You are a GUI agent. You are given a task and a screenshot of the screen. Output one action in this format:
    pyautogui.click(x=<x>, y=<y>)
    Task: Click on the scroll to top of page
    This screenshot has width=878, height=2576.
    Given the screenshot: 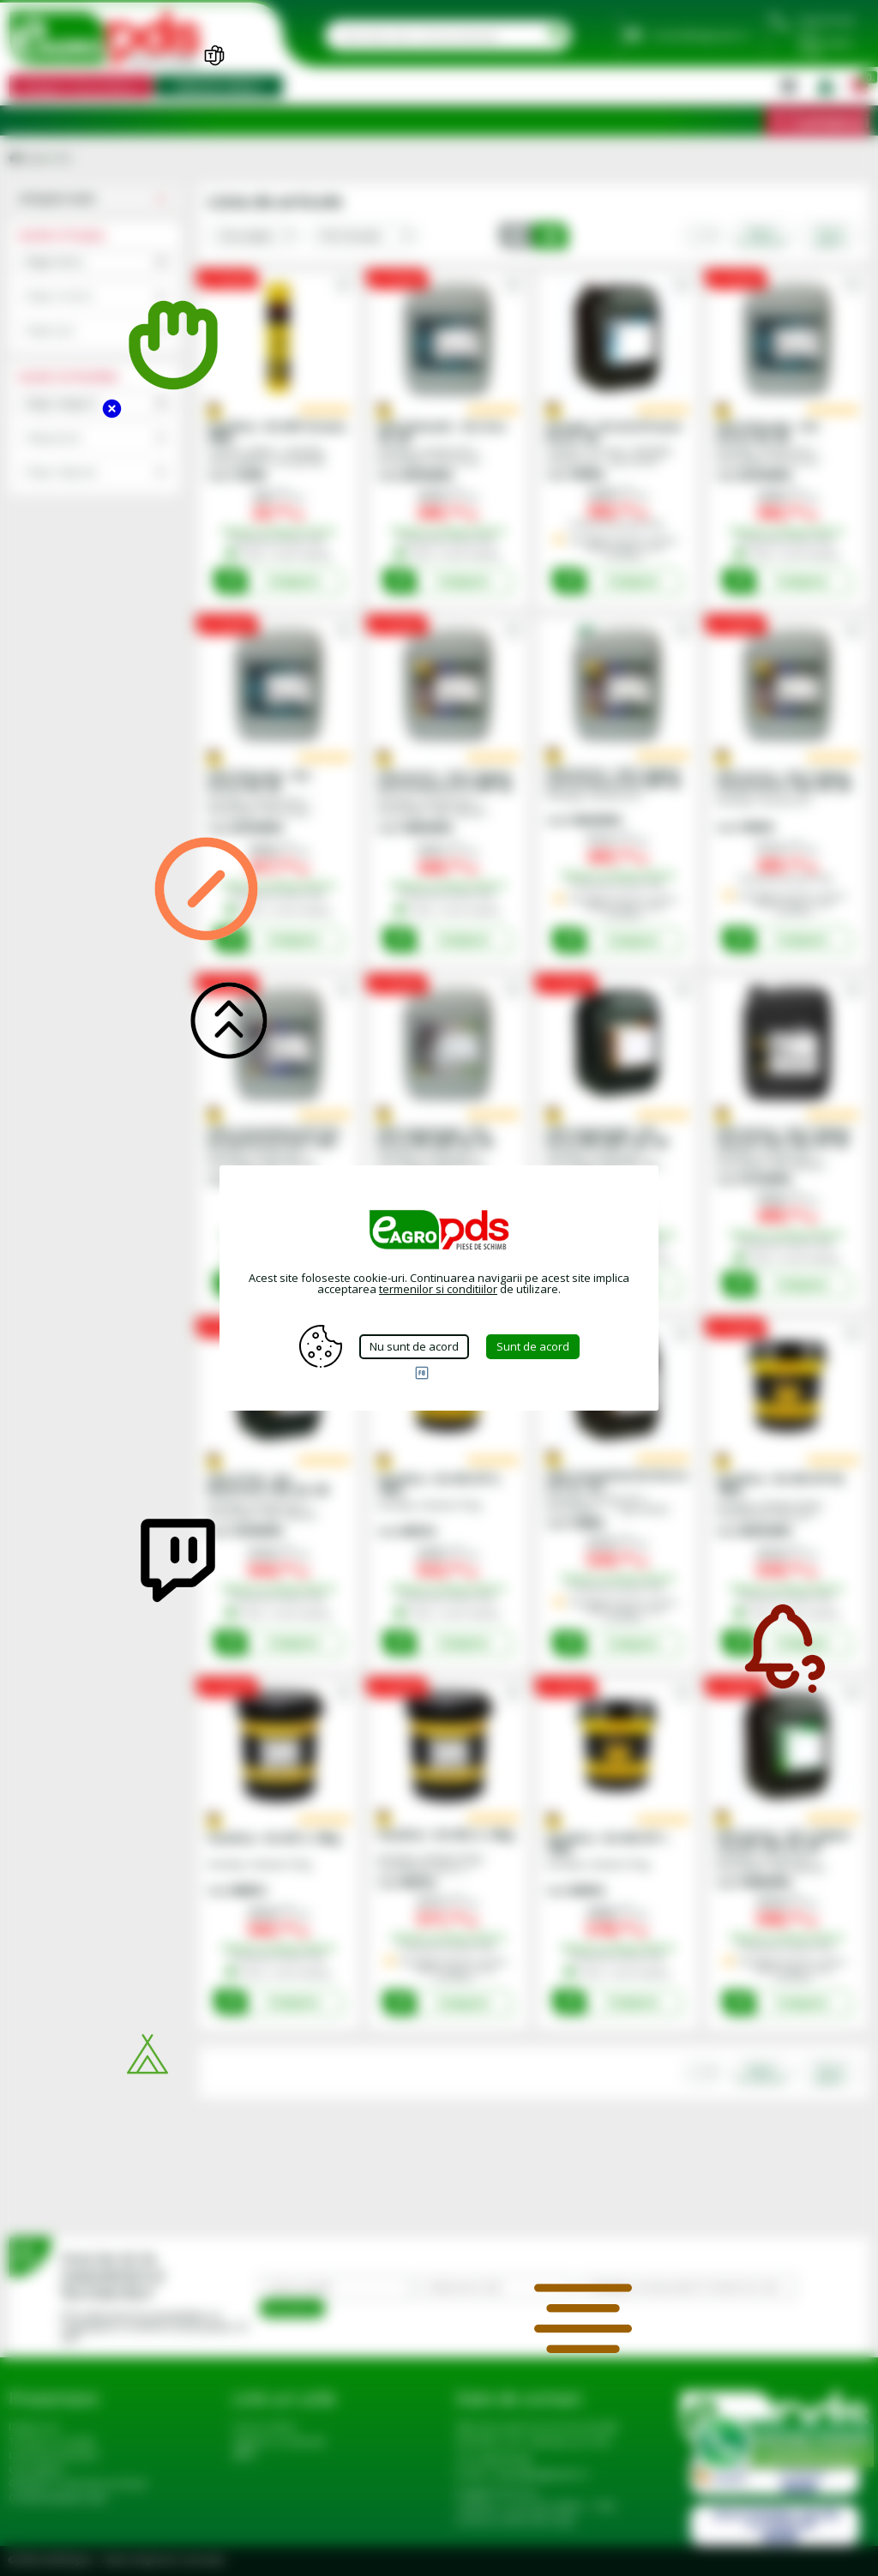 What is the action you would take?
    pyautogui.click(x=229, y=1020)
    